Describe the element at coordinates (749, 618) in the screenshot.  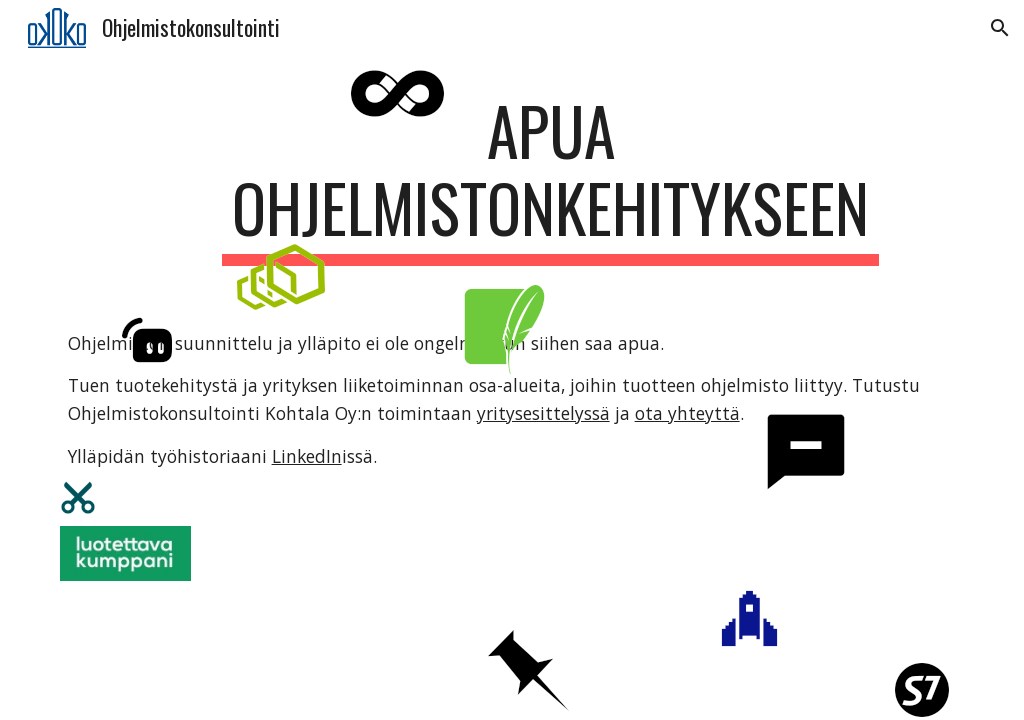
I see `space awesome brand logo` at that location.